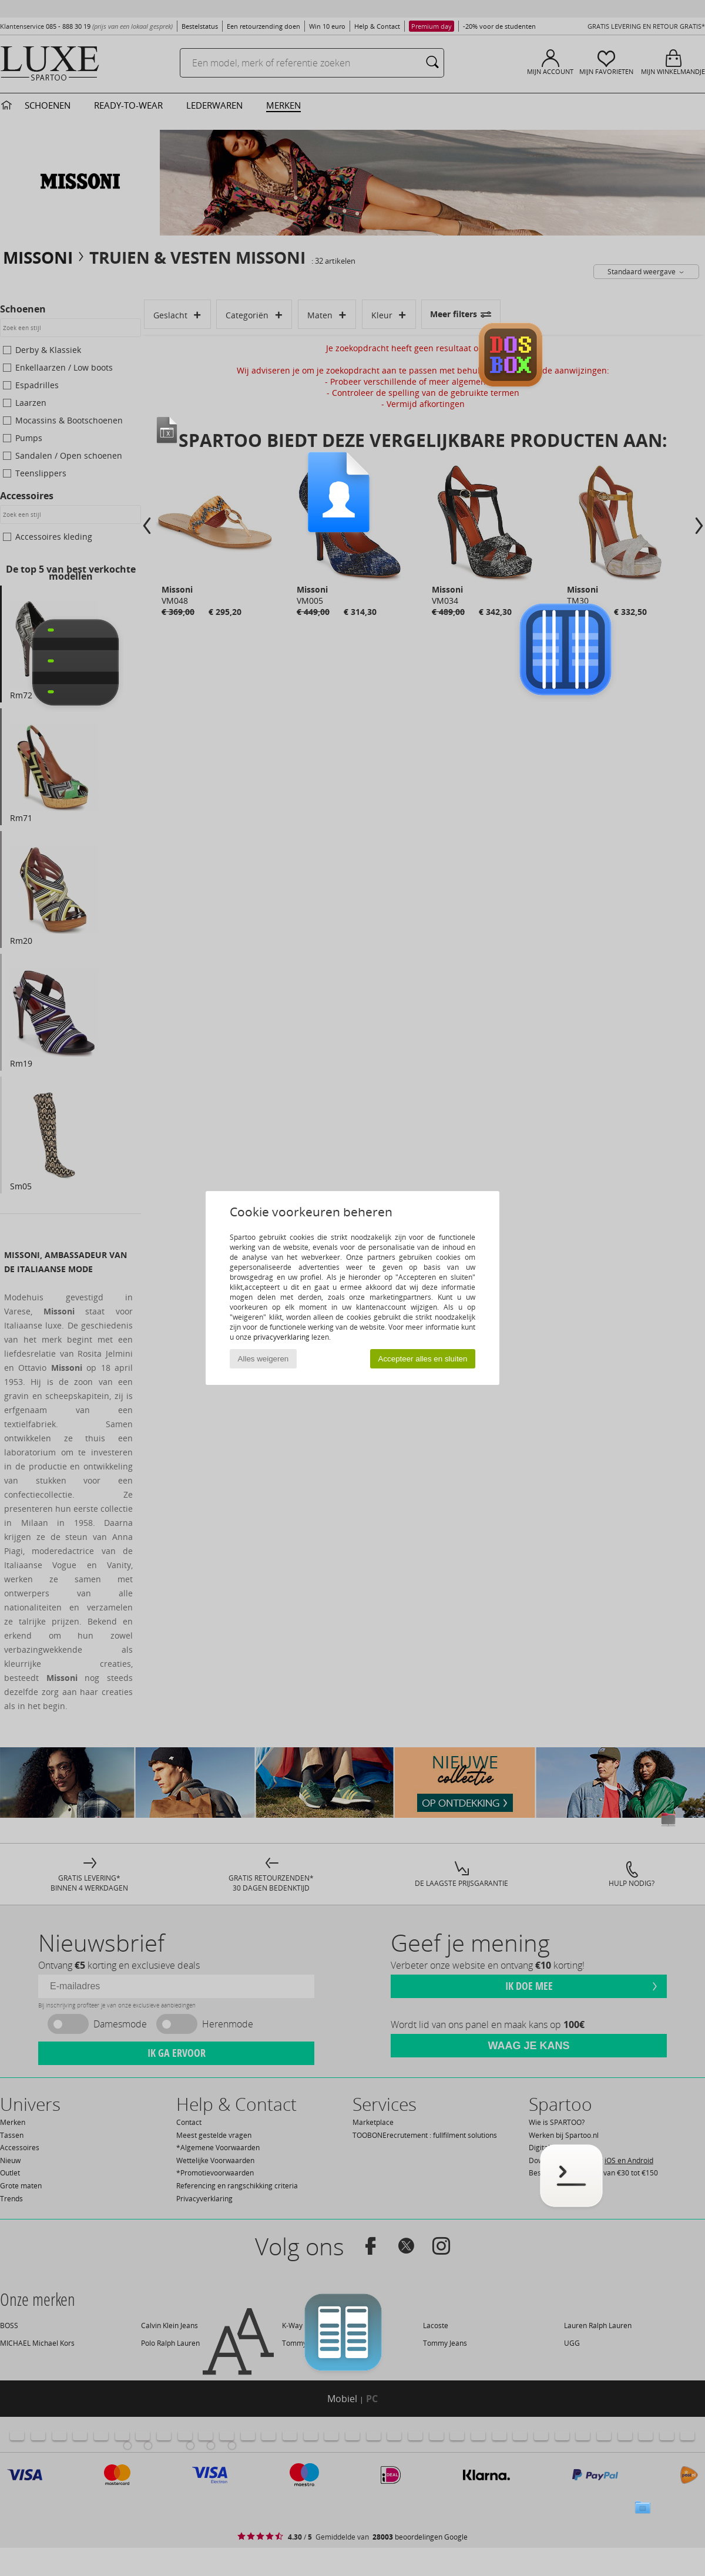 This screenshot has width=705, height=2576. Describe the element at coordinates (511, 355) in the screenshot. I see `launch dosbox-x emulator` at that location.